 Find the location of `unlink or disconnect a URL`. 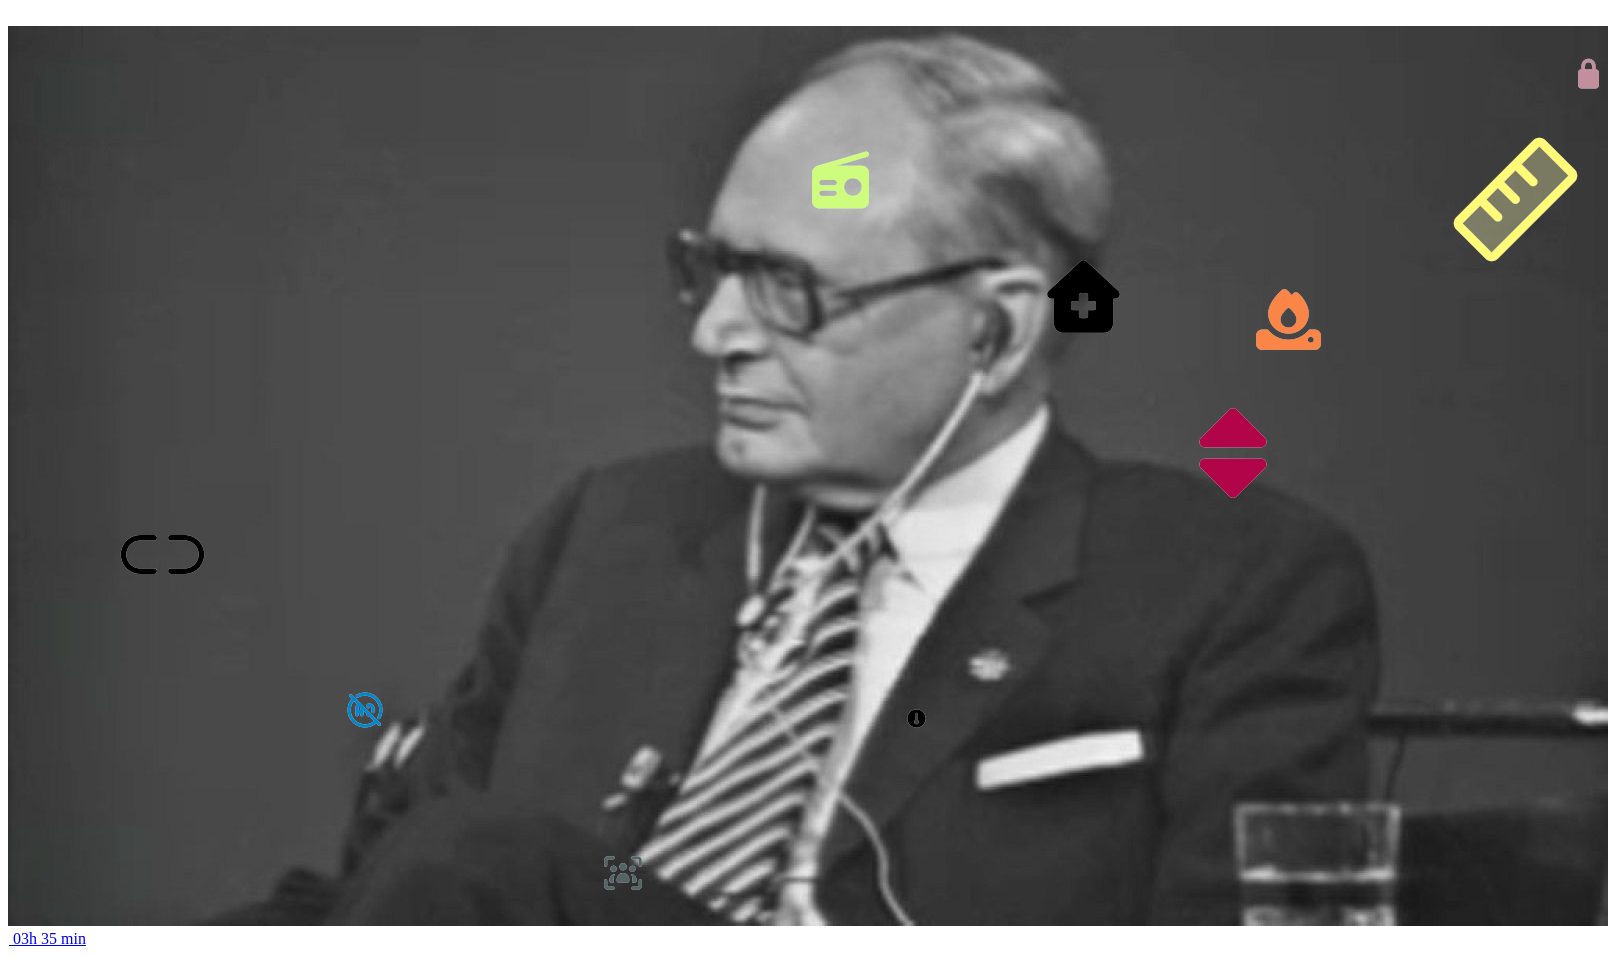

unlink or disconnect a URL is located at coordinates (162, 554).